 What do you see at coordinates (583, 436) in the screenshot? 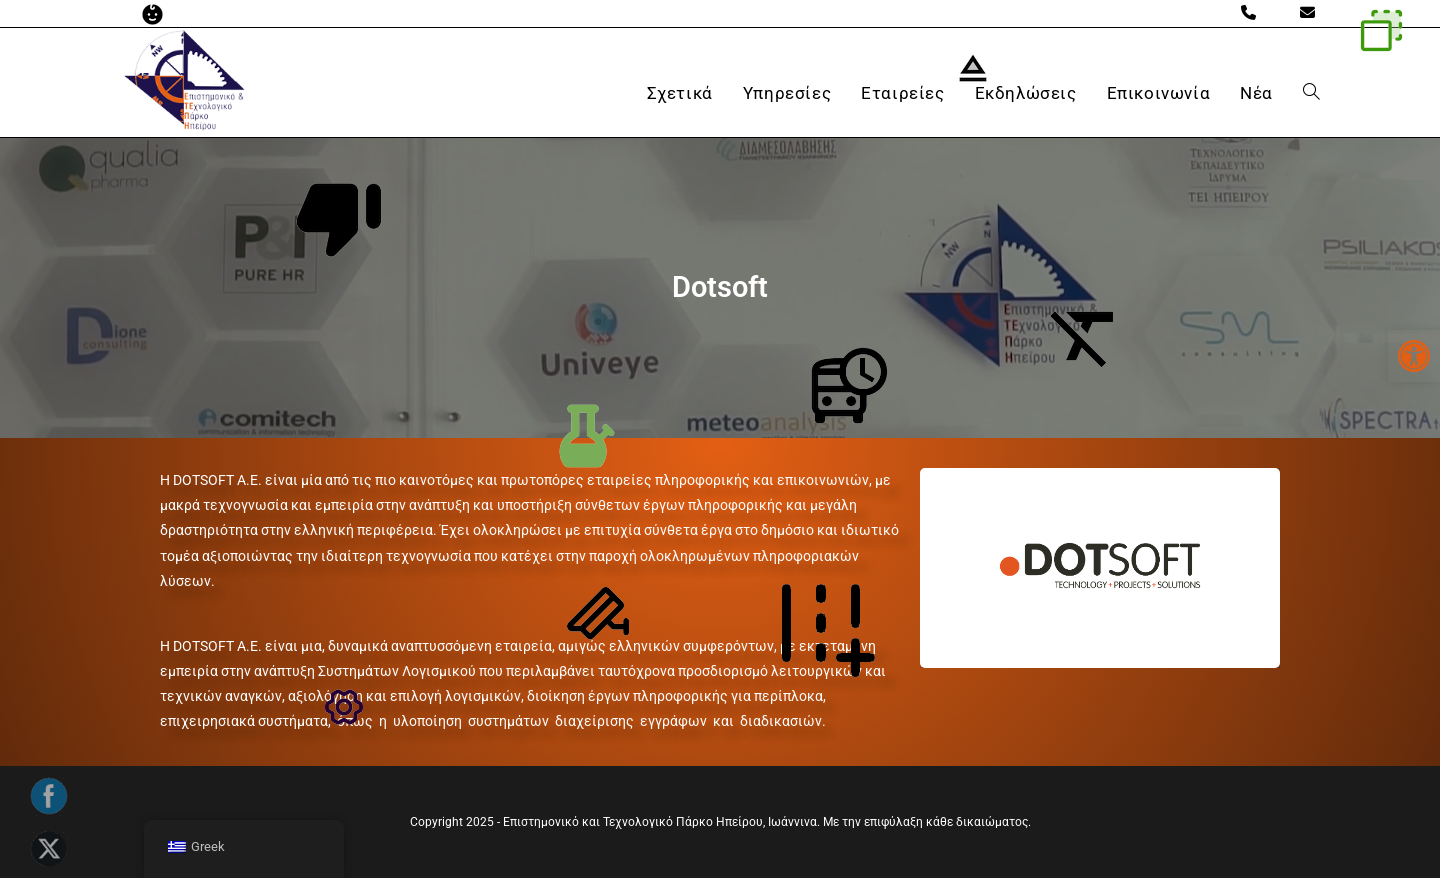
I see `access cannabis or smoking-related content` at bounding box center [583, 436].